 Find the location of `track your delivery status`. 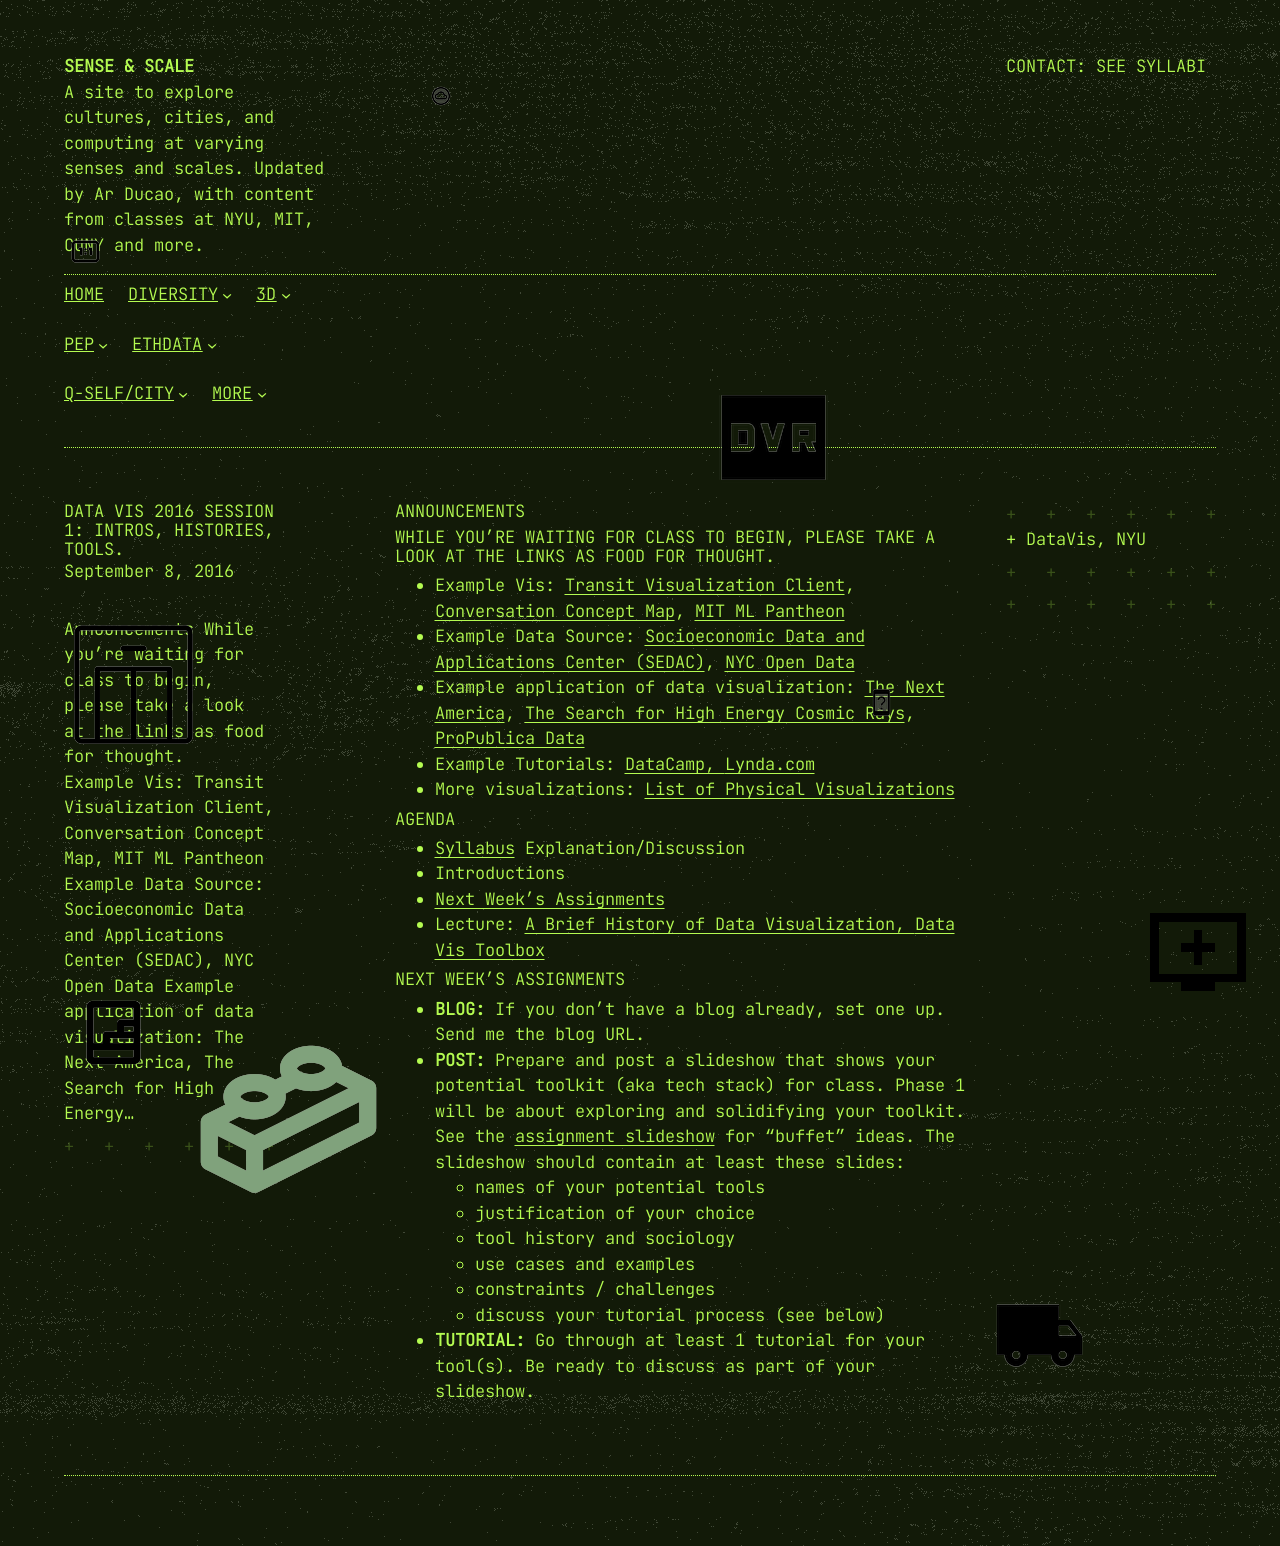

track your delivery status is located at coordinates (1039, 1335).